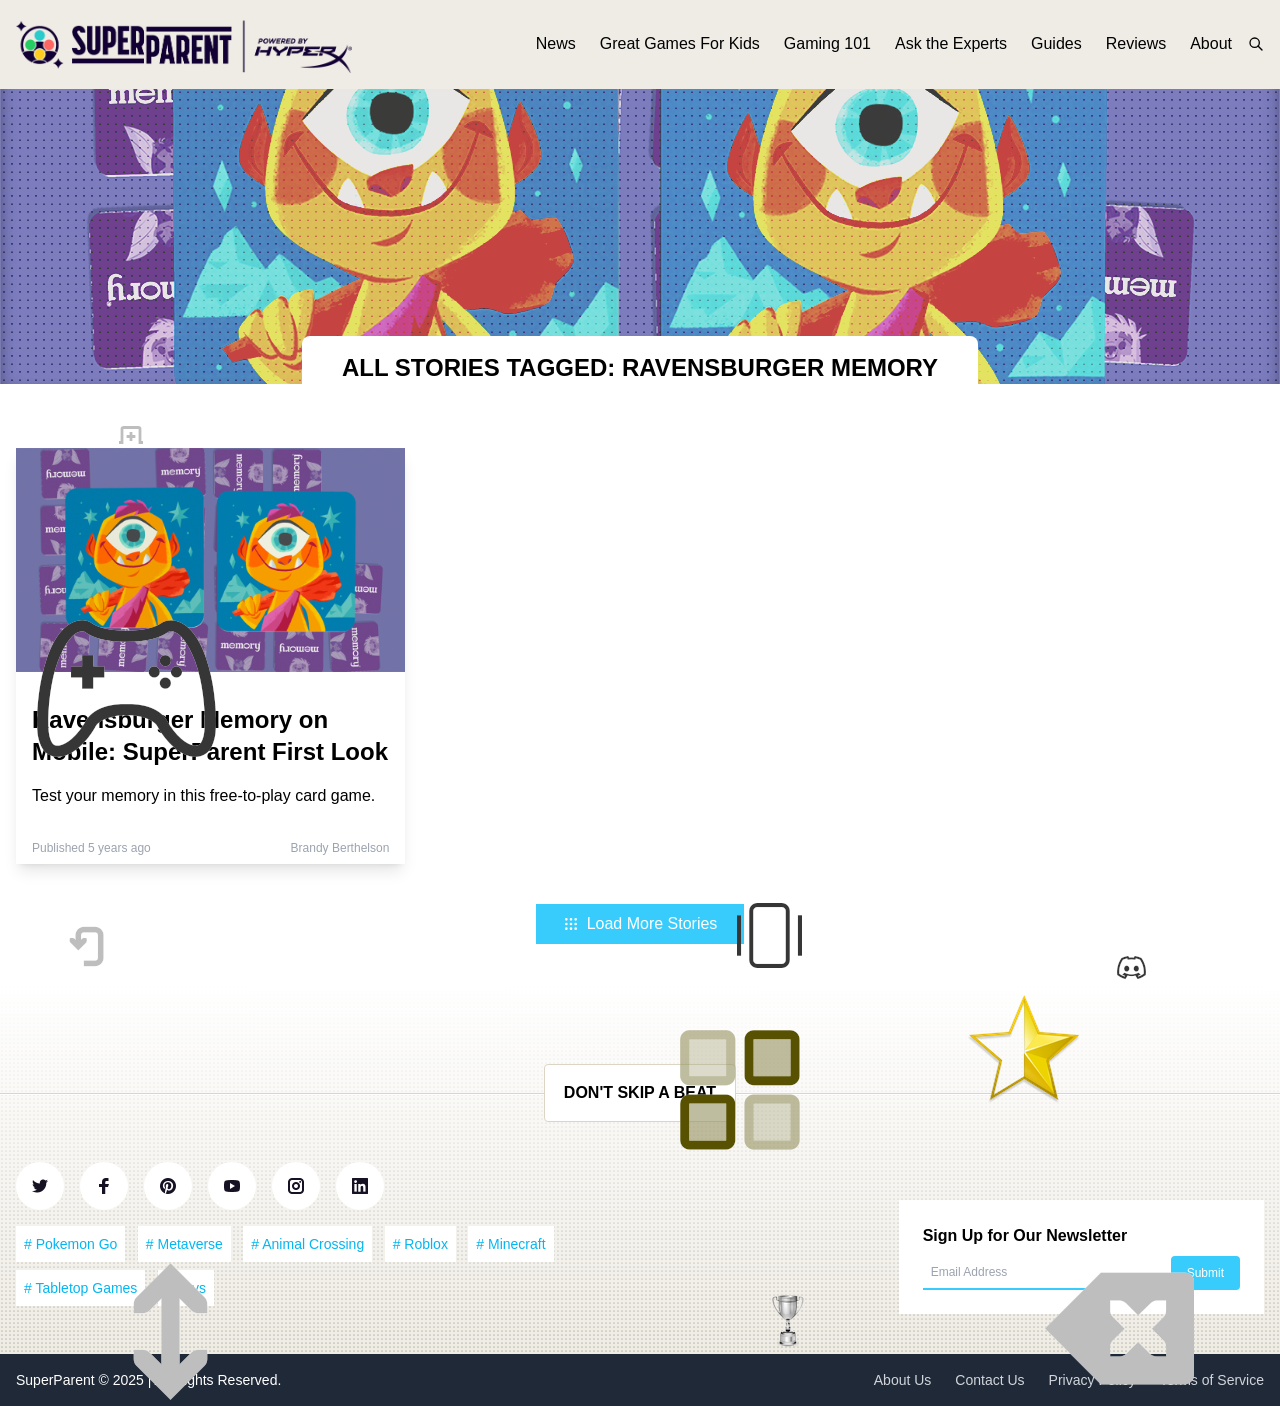  Describe the element at coordinates (1119, 1328) in the screenshot. I see `clear or remove a tag` at that location.